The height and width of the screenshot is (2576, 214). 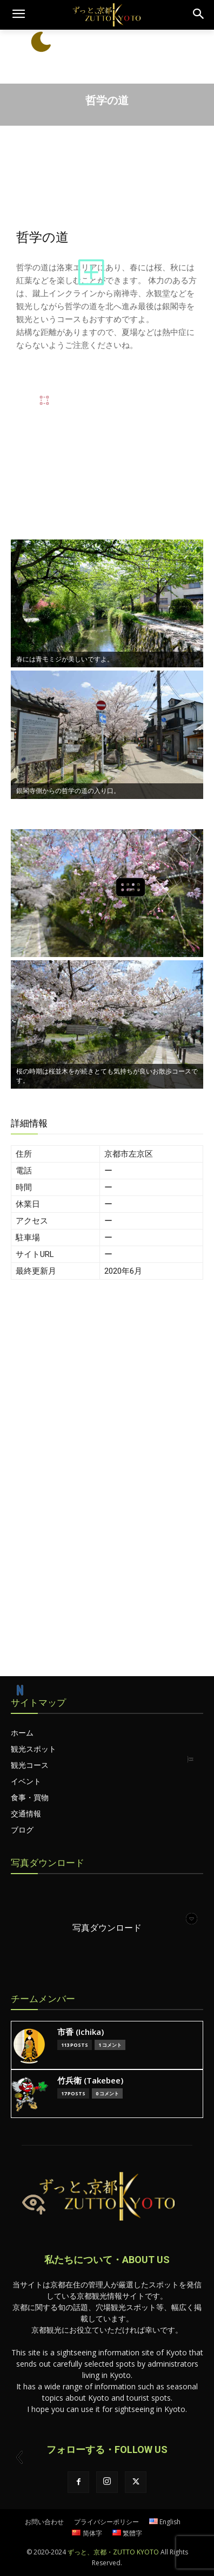 What do you see at coordinates (33, 2202) in the screenshot?
I see `increase visibility or show more details` at bounding box center [33, 2202].